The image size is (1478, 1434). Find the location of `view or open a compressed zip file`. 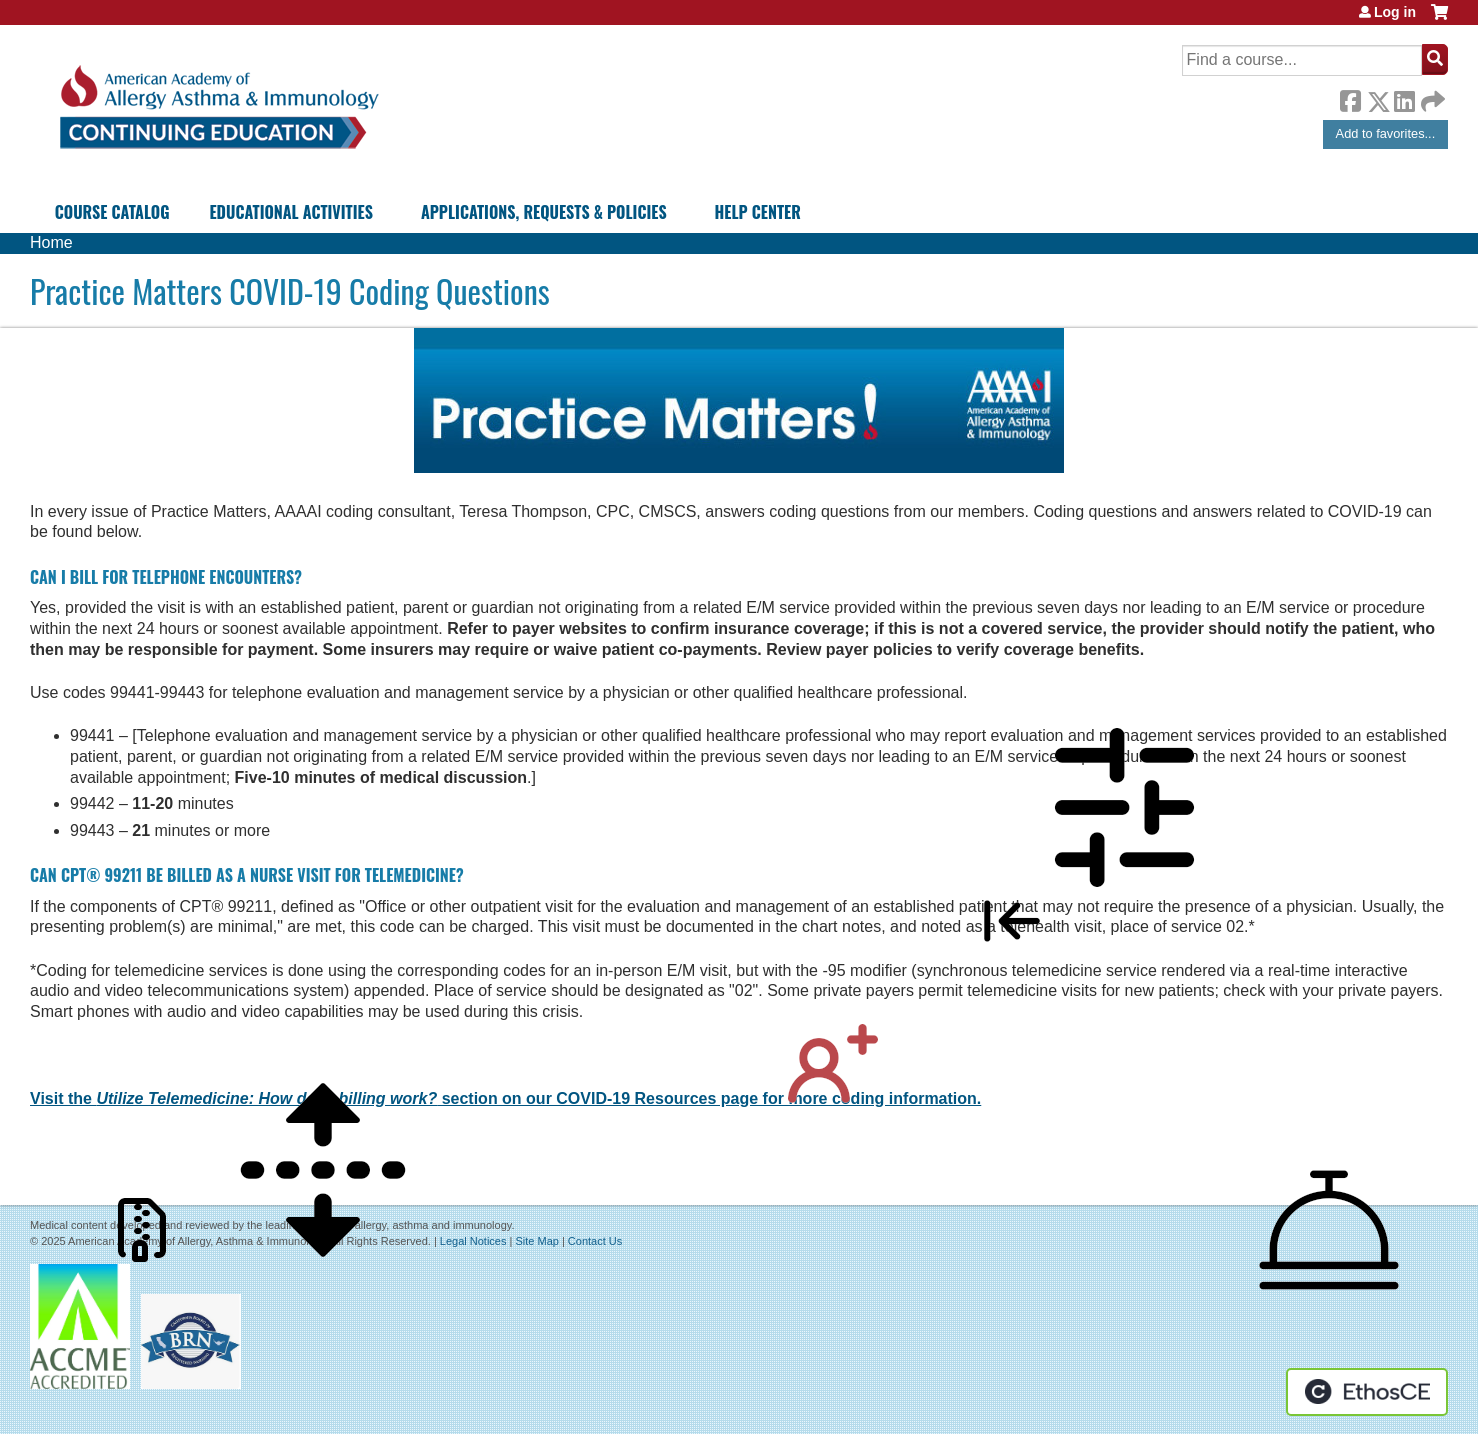

view or open a compressed zip file is located at coordinates (142, 1230).